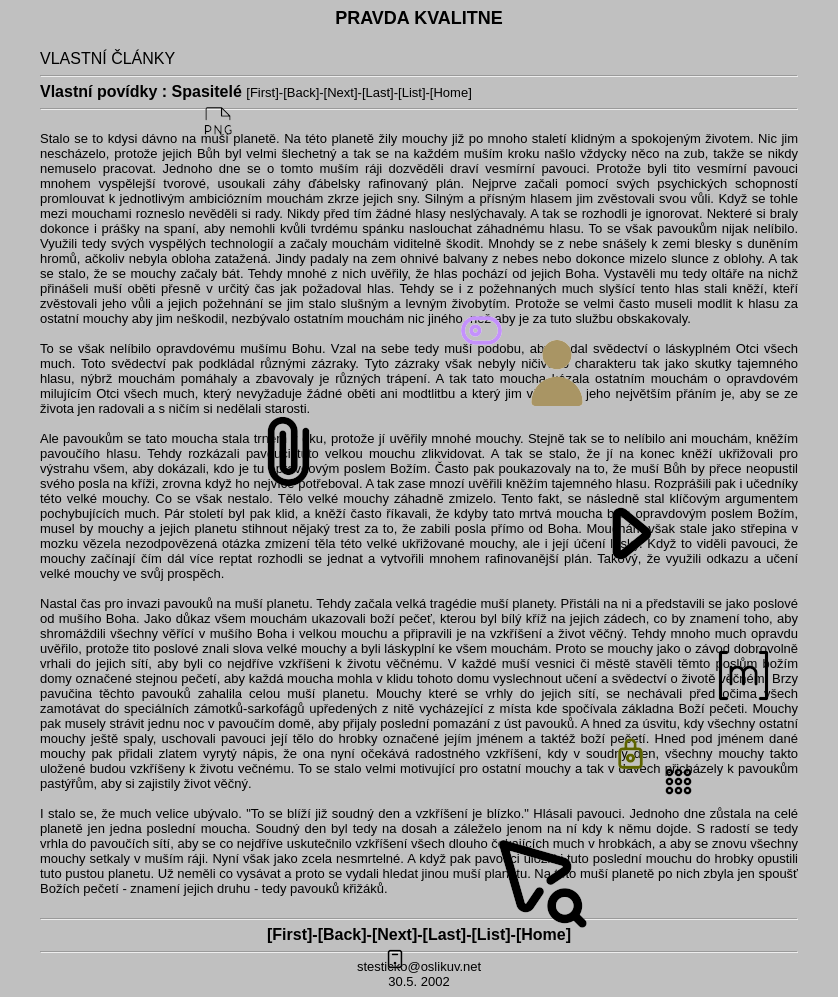 The height and width of the screenshot is (997, 838). What do you see at coordinates (218, 122) in the screenshot?
I see `indicates a PNG image file` at bounding box center [218, 122].